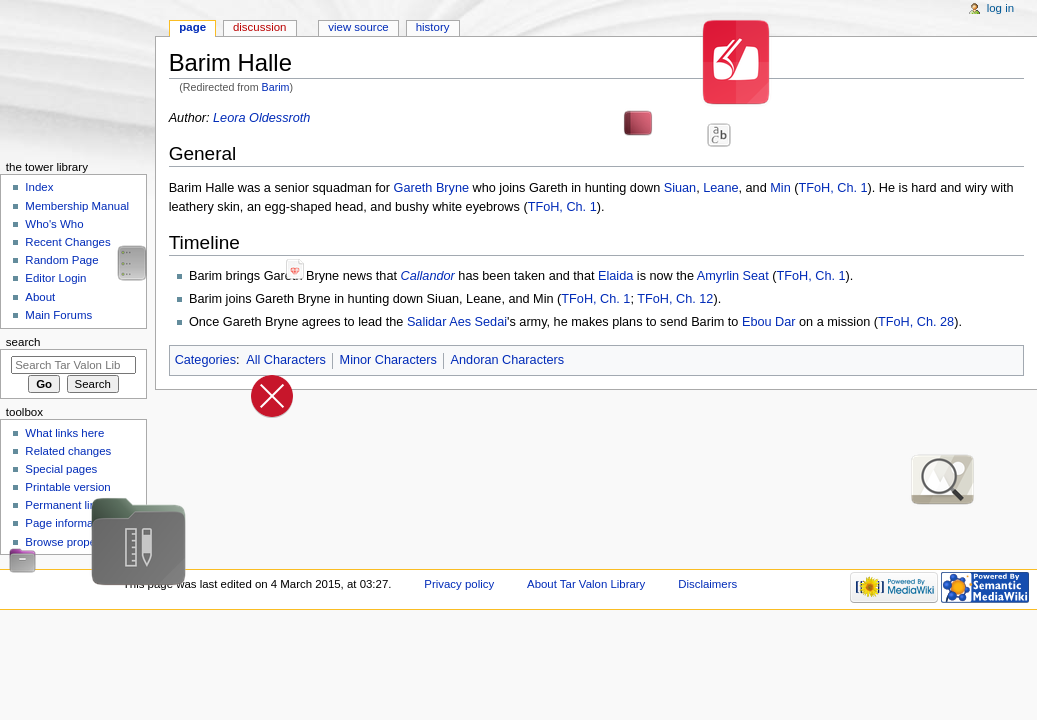 The image size is (1037, 720). What do you see at coordinates (295, 269) in the screenshot?
I see `a ruby programming language source file` at bounding box center [295, 269].